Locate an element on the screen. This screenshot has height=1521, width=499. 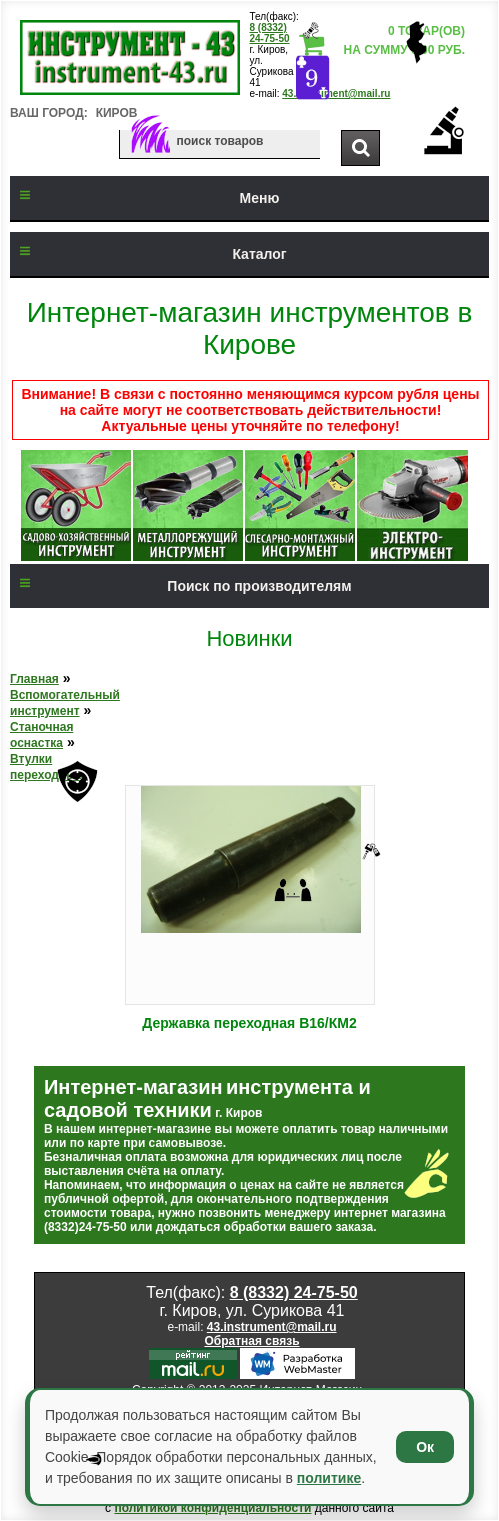
select tunisia as your country or region is located at coordinates (418, 42).